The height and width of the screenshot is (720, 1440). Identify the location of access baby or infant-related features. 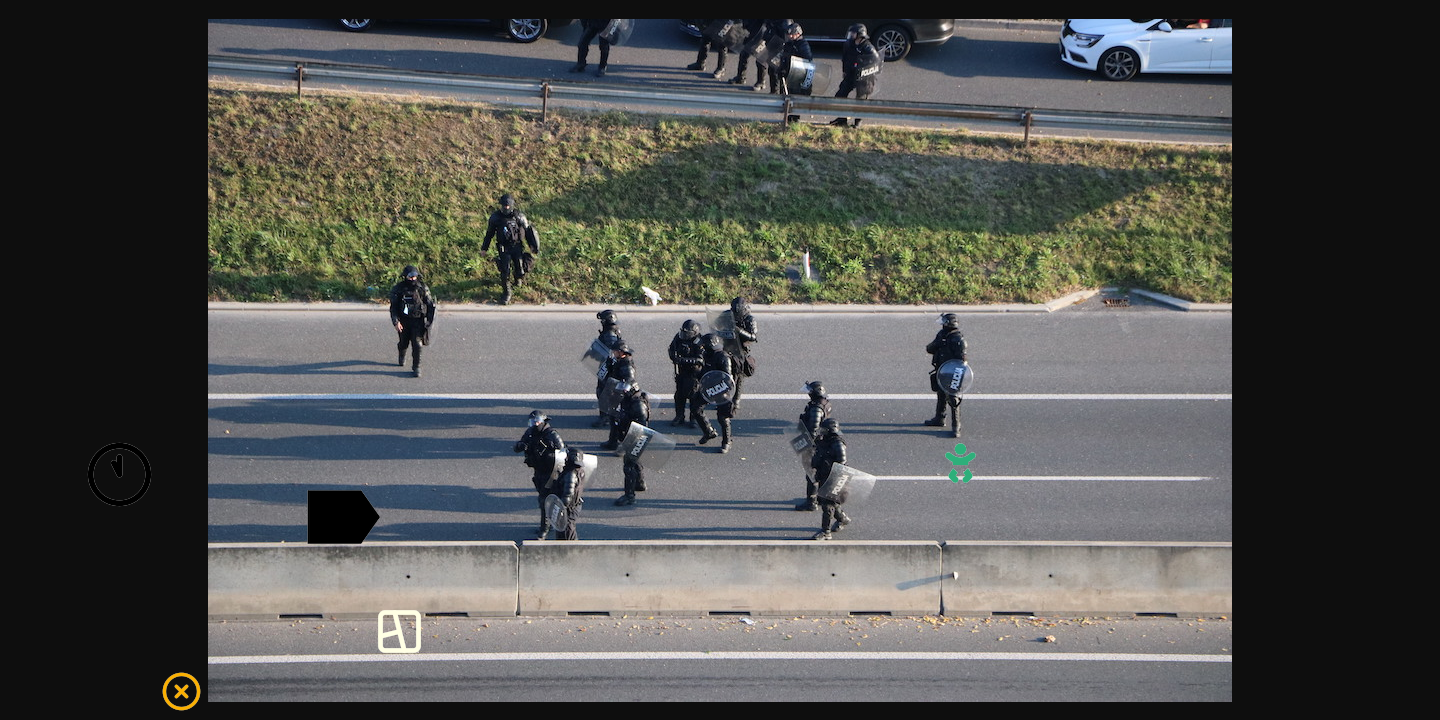
(960, 462).